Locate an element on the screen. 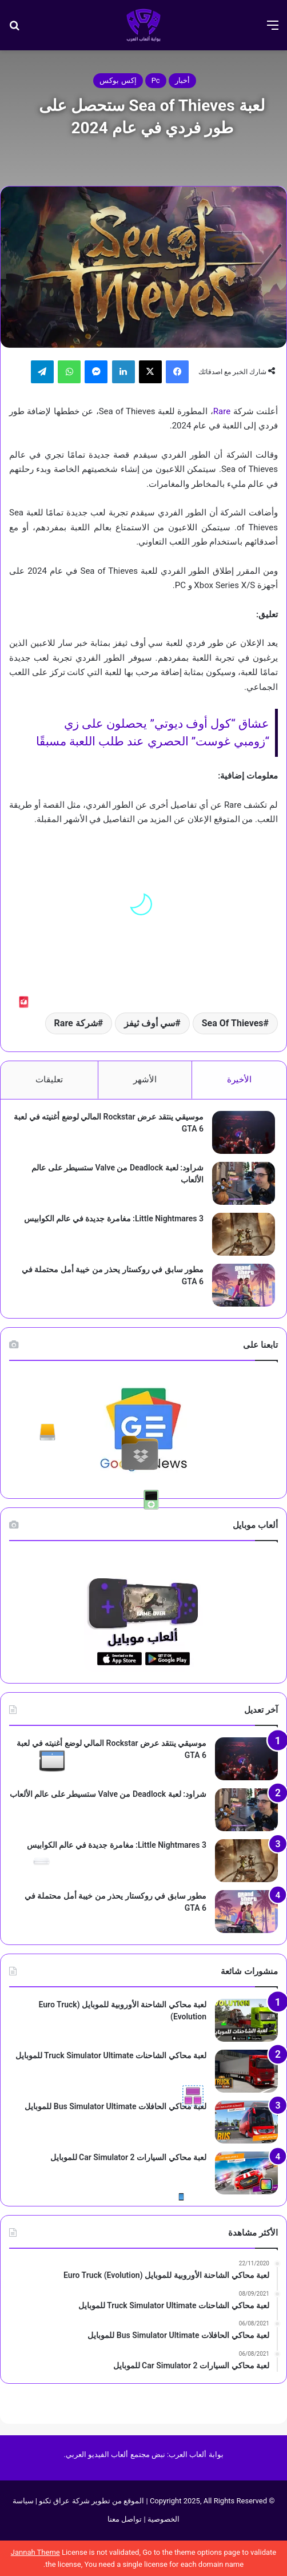 Image resolution: width=287 pixels, height=2576 pixels. select all items in the current view is located at coordinates (193, 2095).